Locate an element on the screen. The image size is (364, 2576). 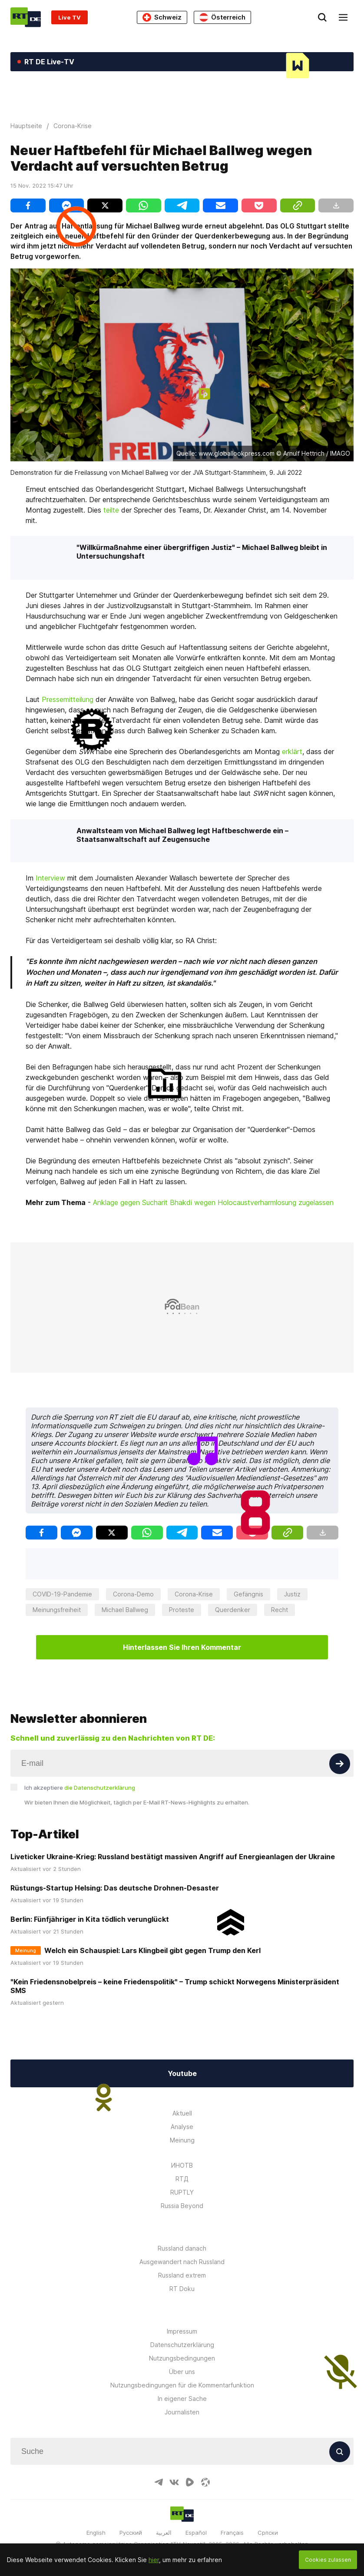
indicates a blocked or restricted action is located at coordinates (76, 226).